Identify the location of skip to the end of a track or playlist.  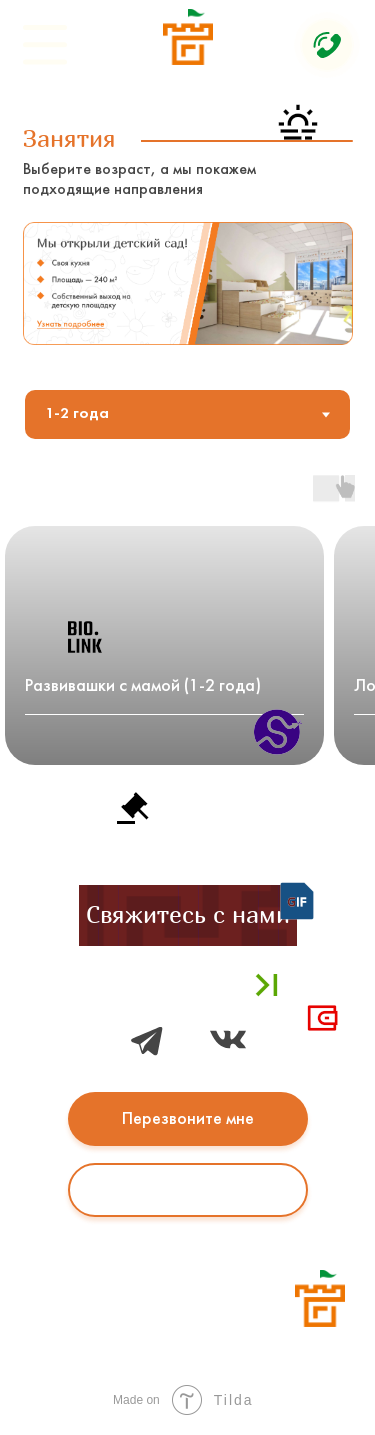
(268, 985).